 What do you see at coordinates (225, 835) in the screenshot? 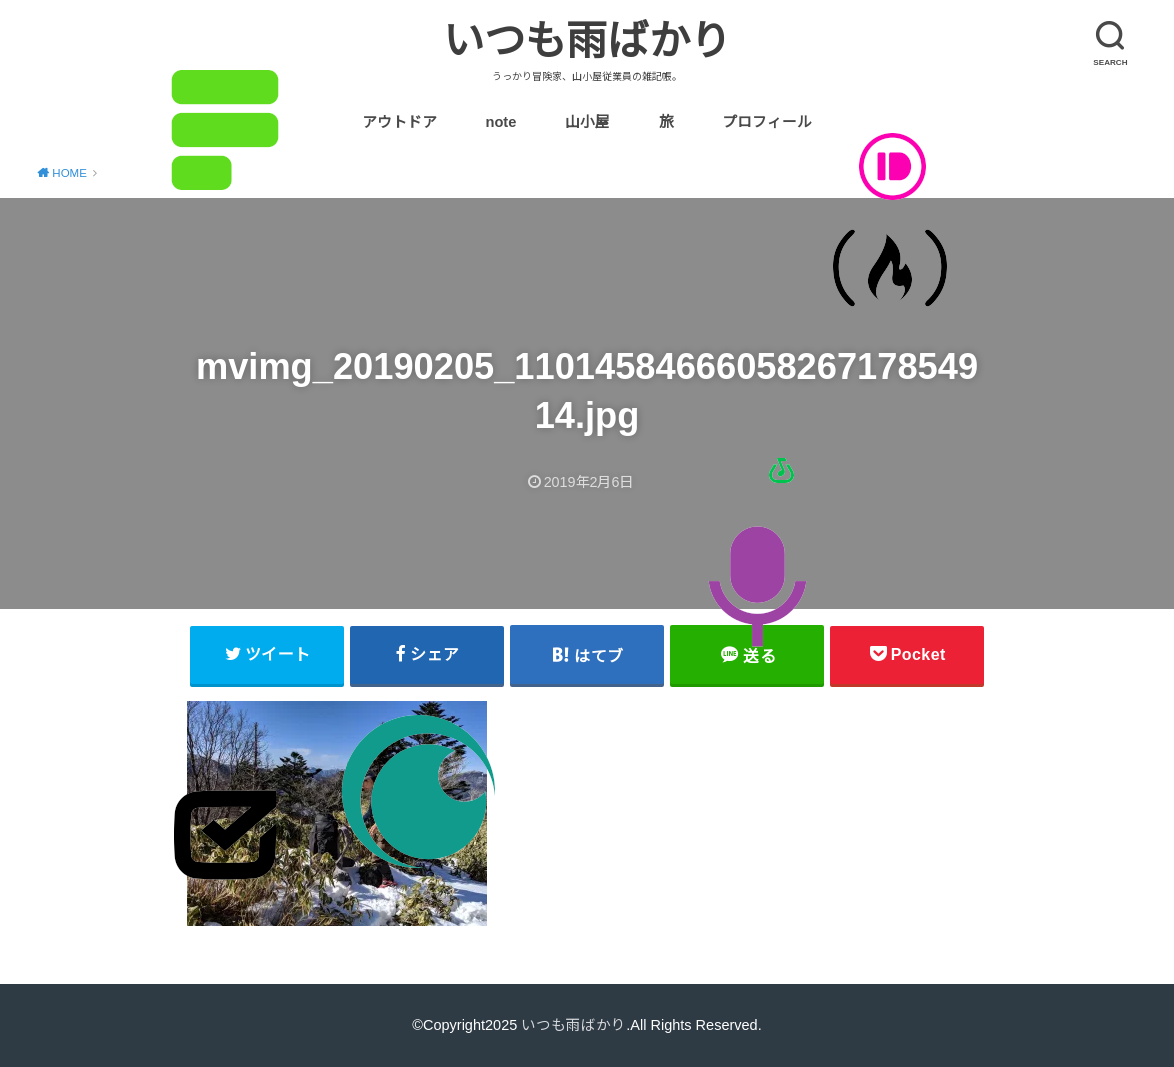
I see `helpdesk logo - customer support platform` at bounding box center [225, 835].